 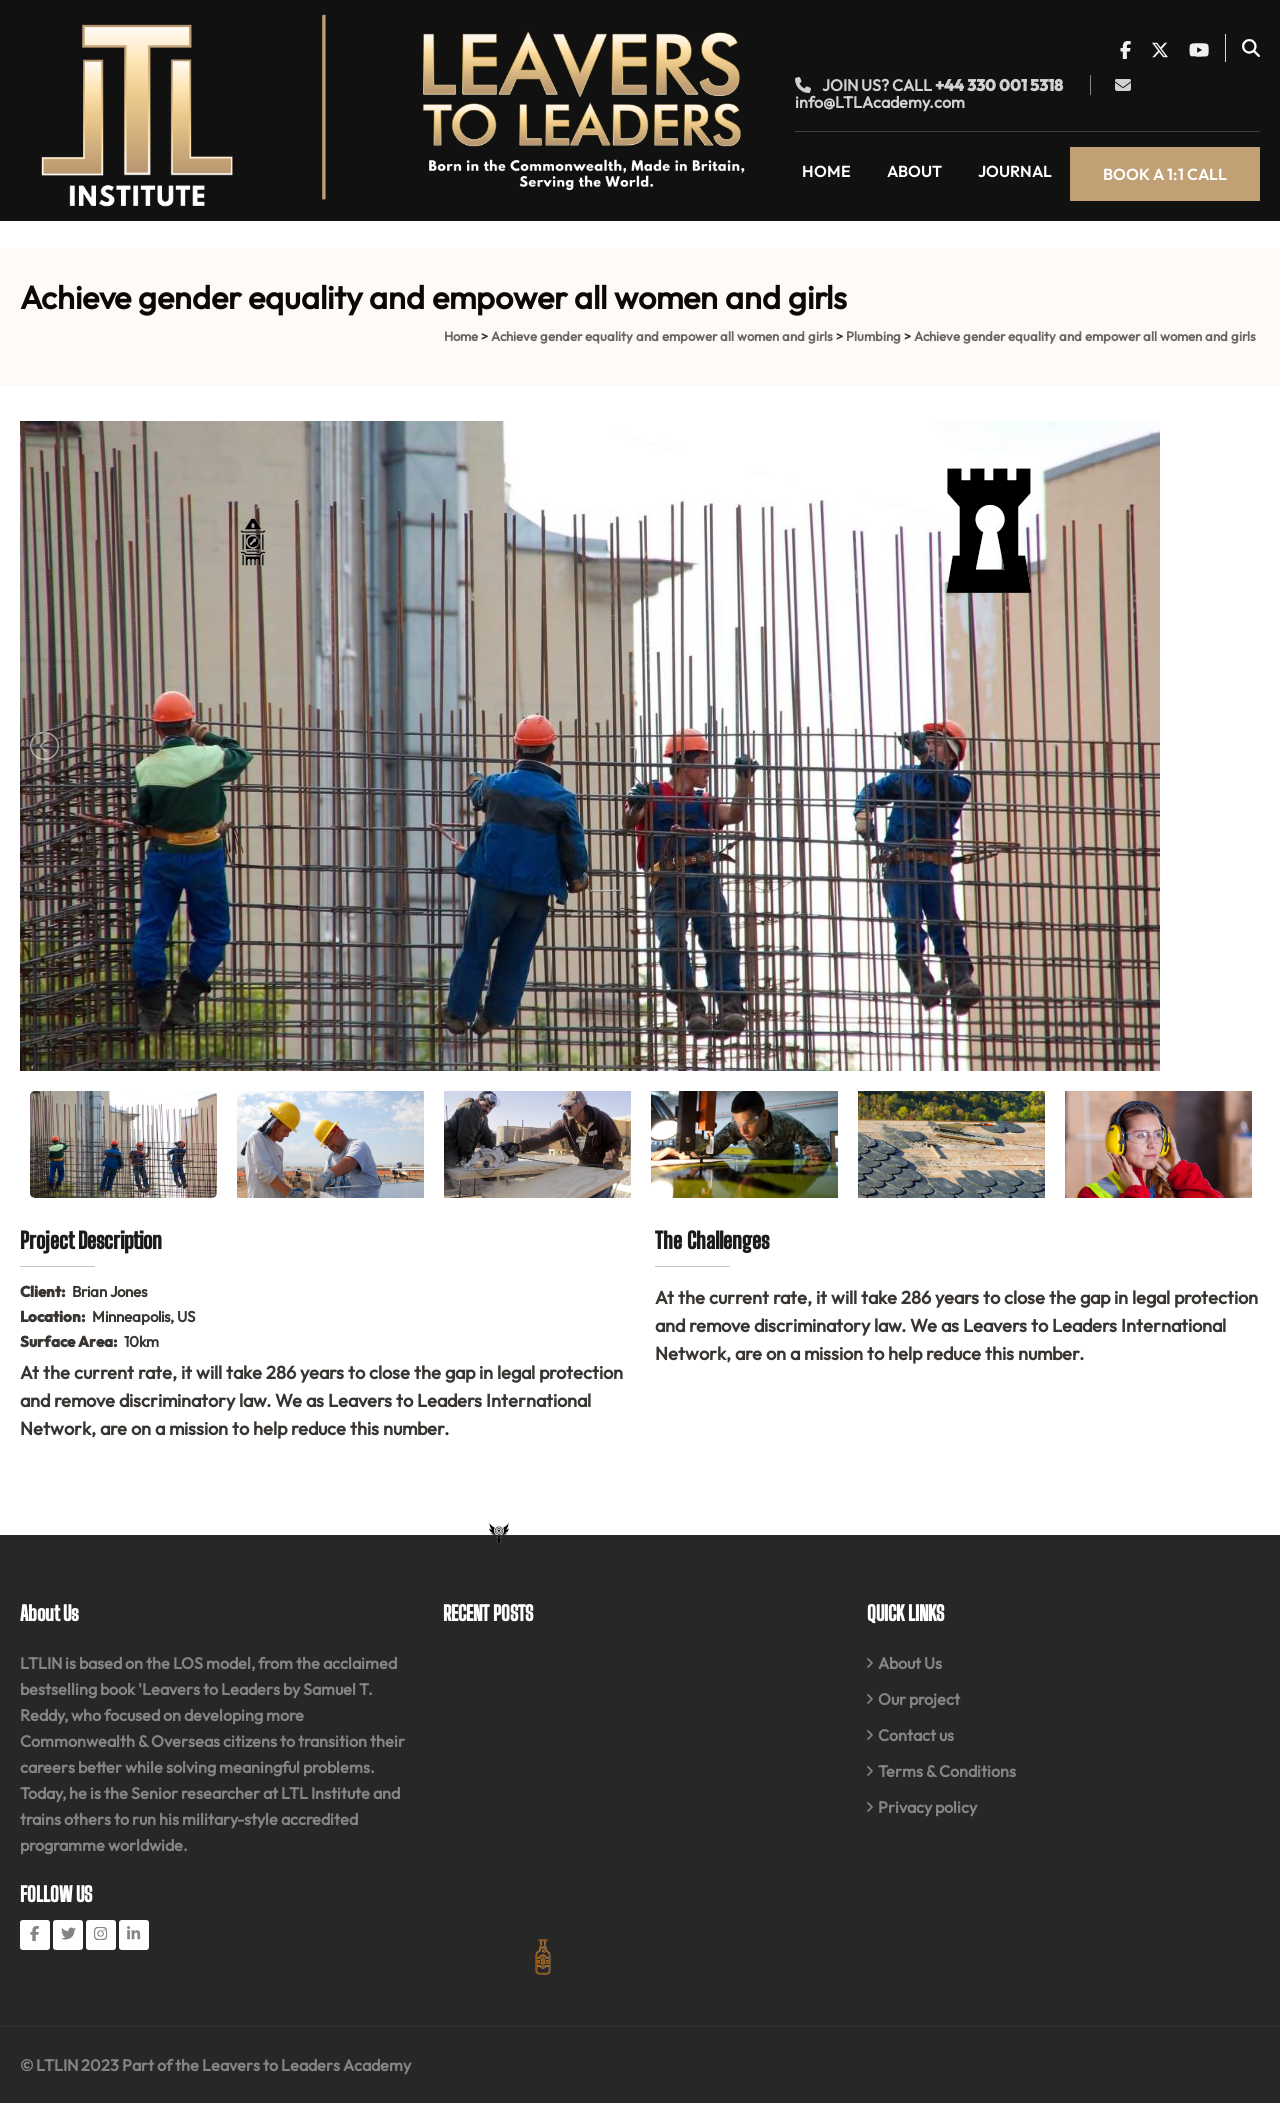 What do you see at coordinates (988, 531) in the screenshot?
I see `access a locked or secured game level` at bounding box center [988, 531].